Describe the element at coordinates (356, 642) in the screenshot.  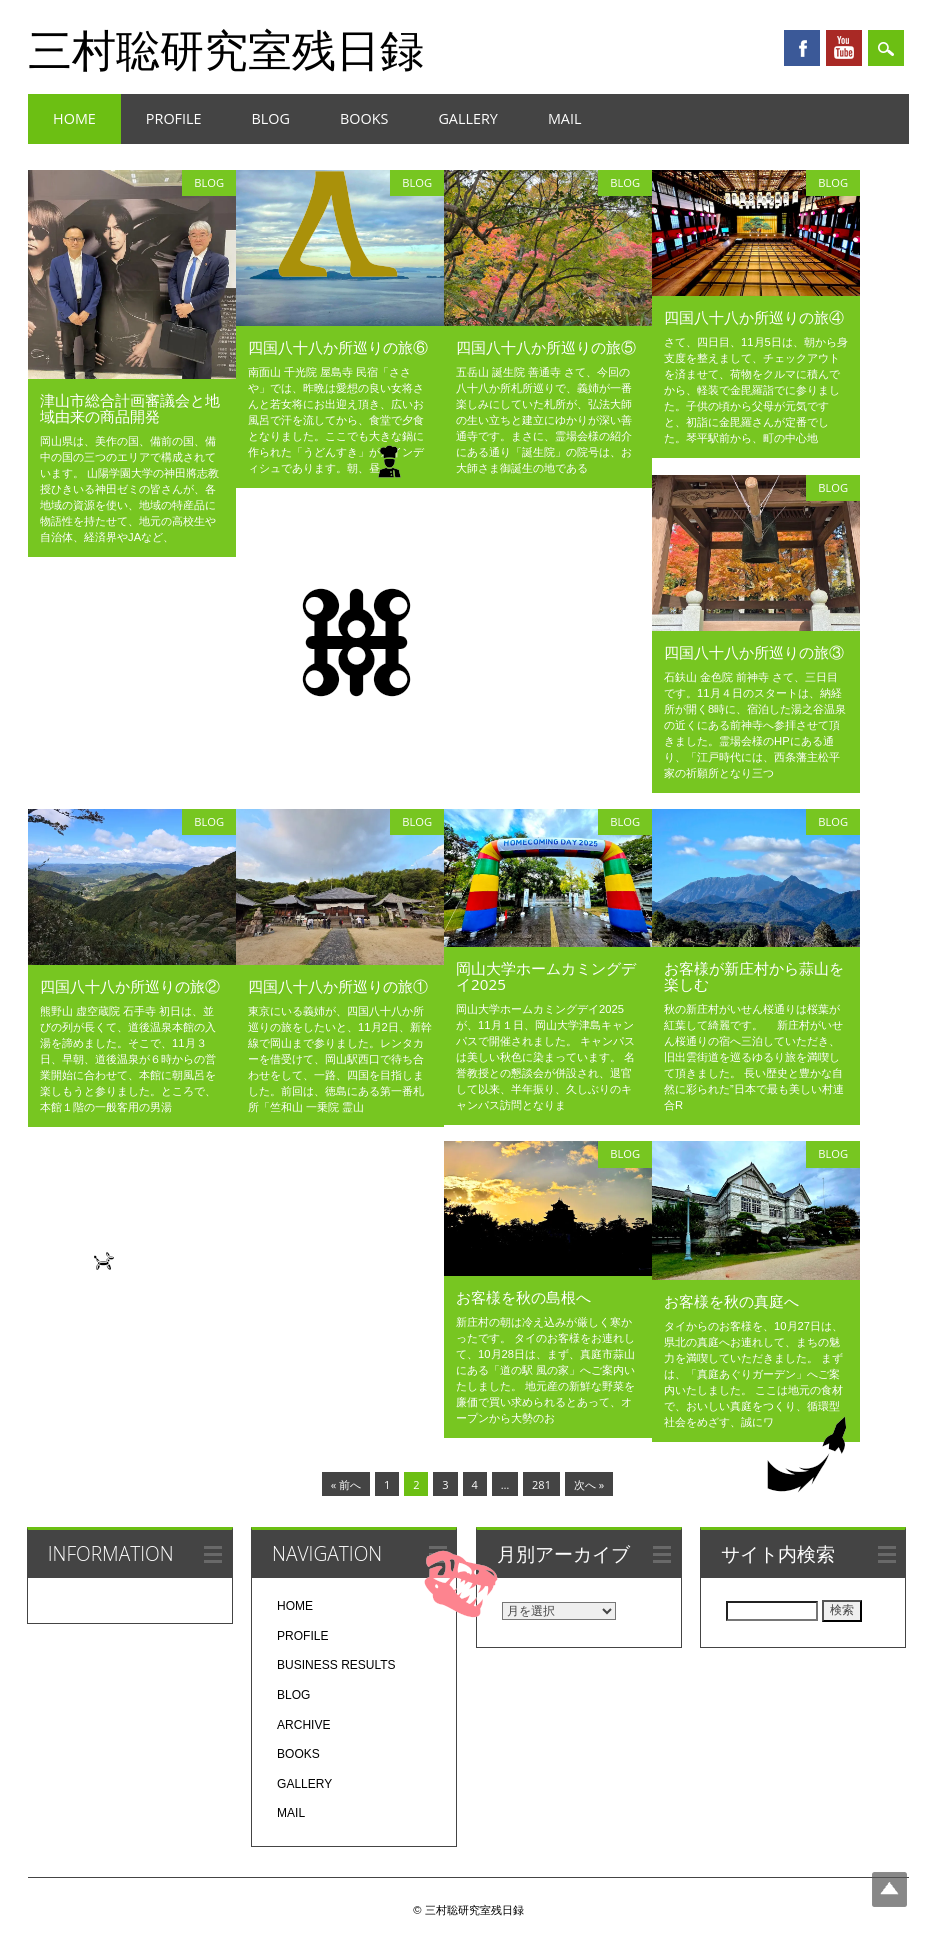
I see `access network or connection settings` at that location.